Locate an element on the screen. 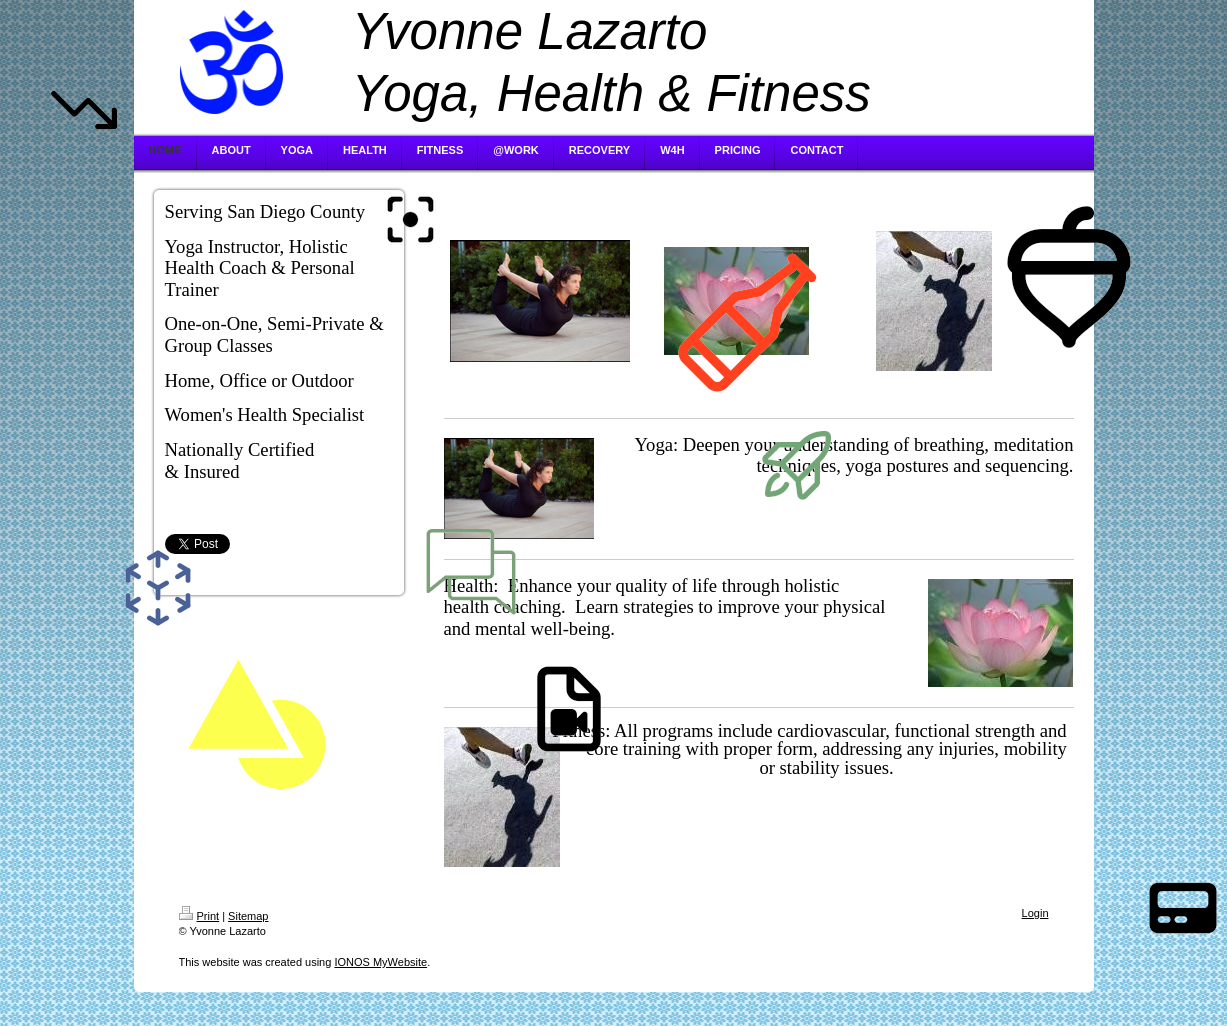  indicates pager or beeper device is located at coordinates (1183, 908).